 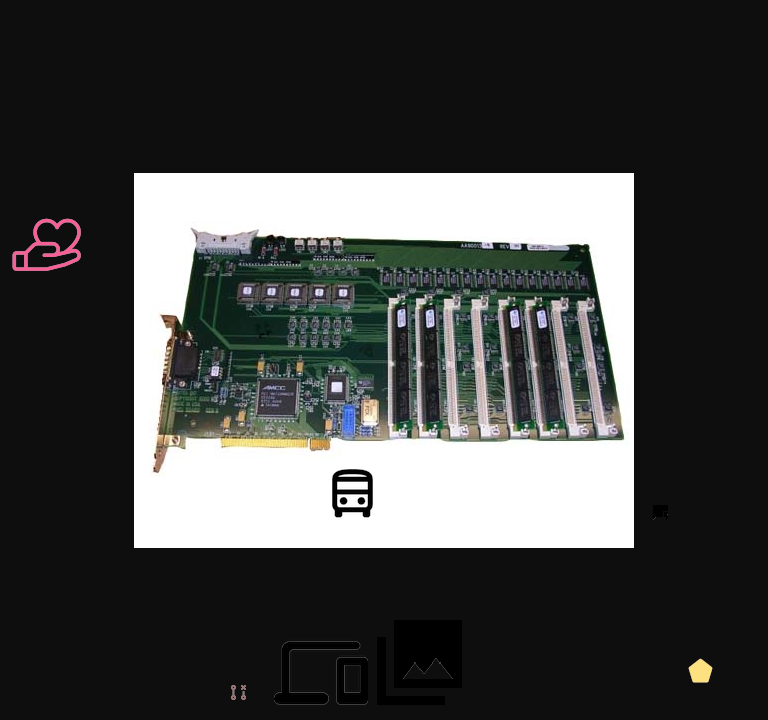 What do you see at coordinates (352, 494) in the screenshot?
I see `get bus directions or routes` at bounding box center [352, 494].